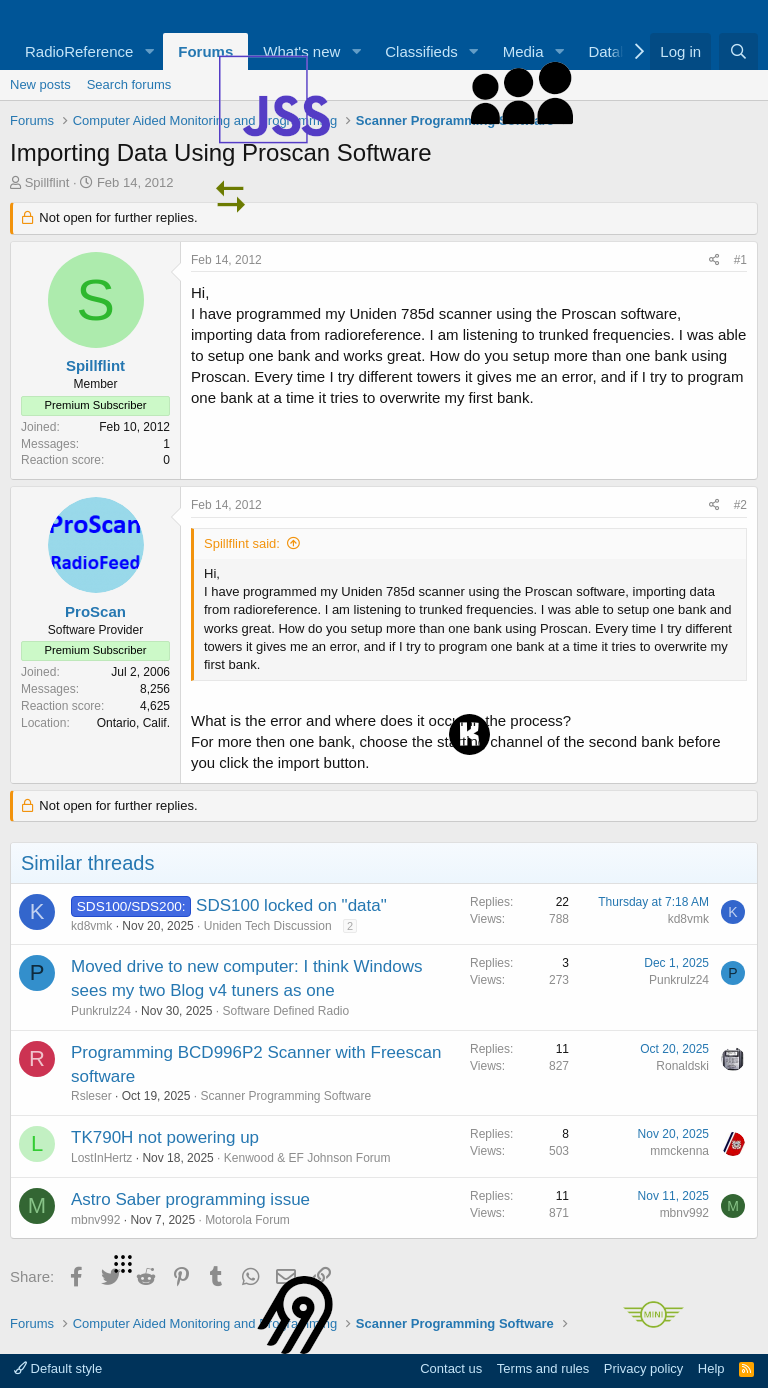  What do you see at coordinates (230, 196) in the screenshot?
I see `switch or swap between two items` at bounding box center [230, 196].